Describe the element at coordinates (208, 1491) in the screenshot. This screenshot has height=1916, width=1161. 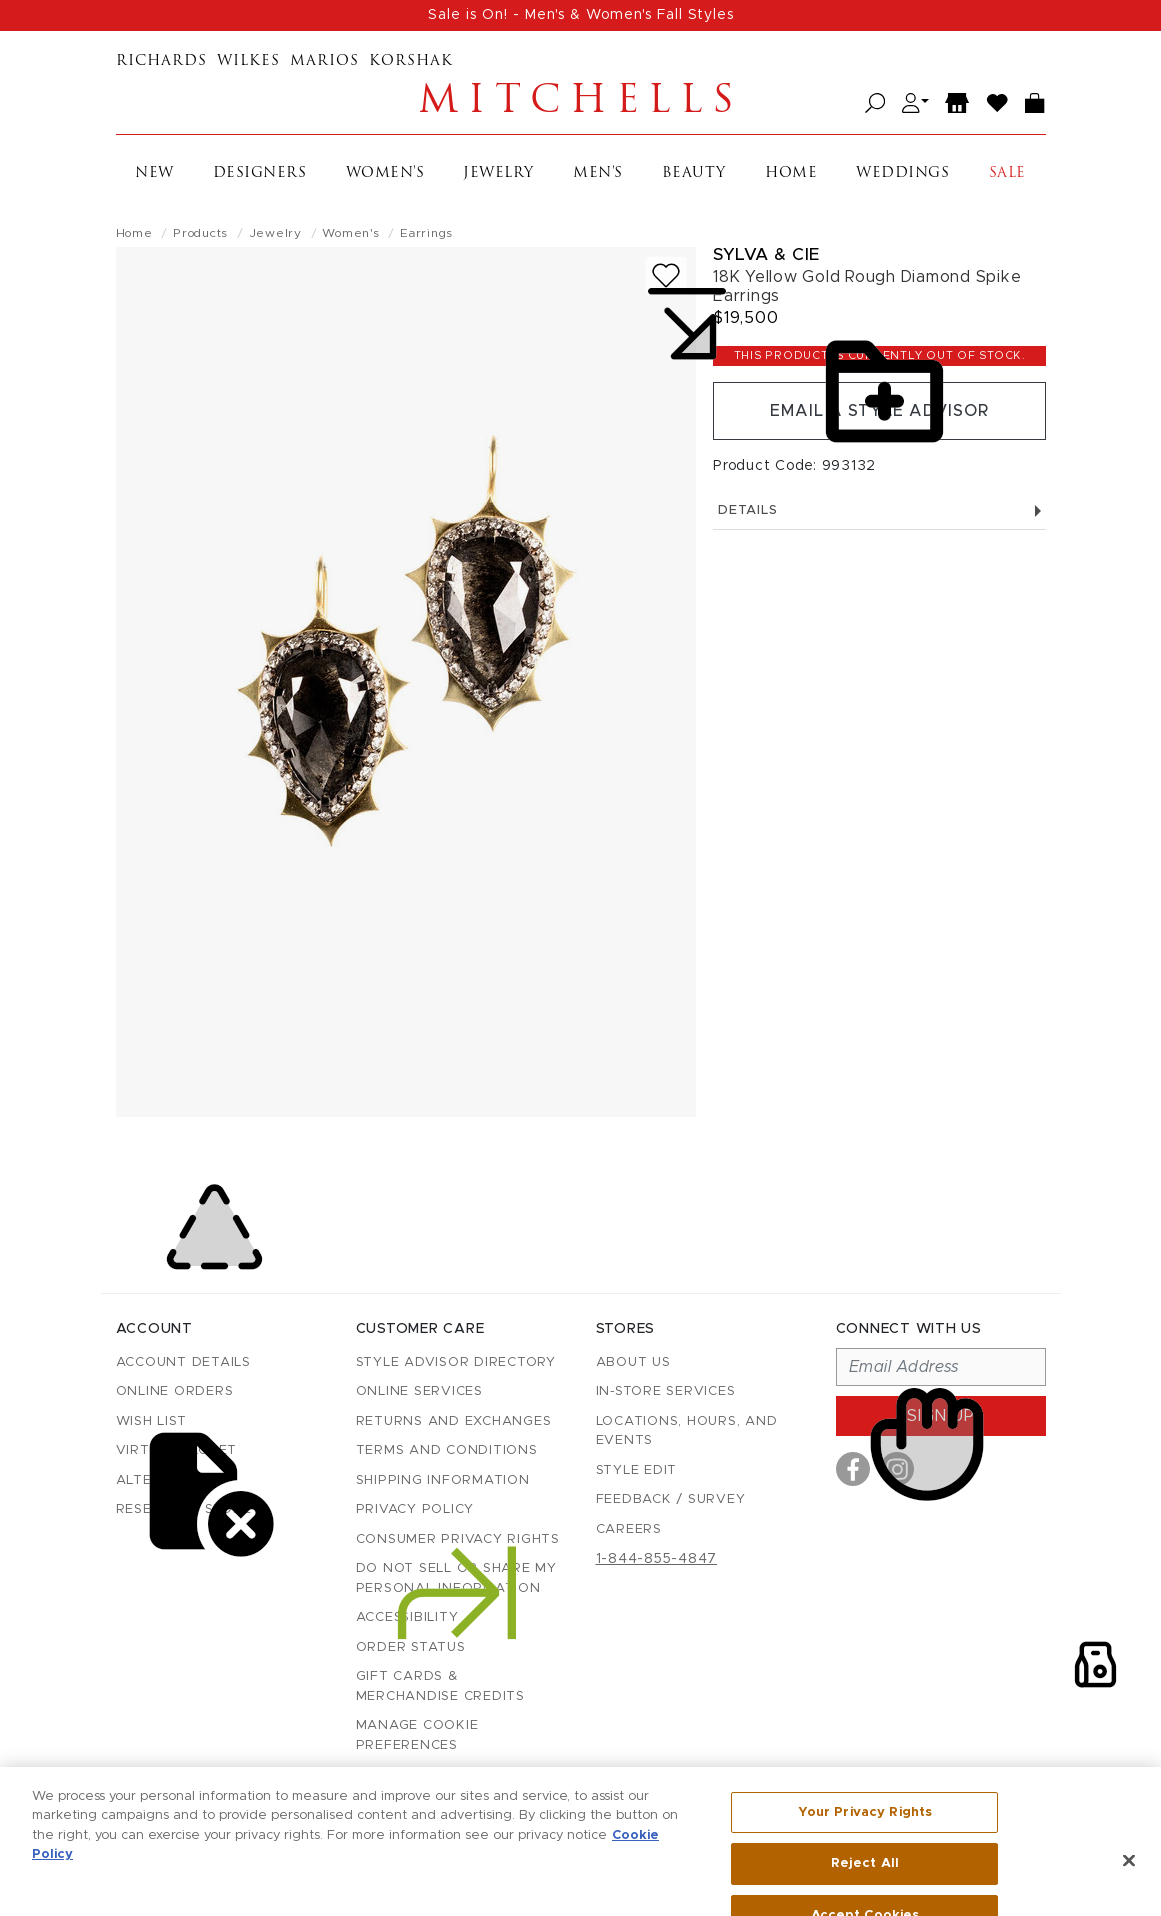
I see `delete or remove a file` at that location.